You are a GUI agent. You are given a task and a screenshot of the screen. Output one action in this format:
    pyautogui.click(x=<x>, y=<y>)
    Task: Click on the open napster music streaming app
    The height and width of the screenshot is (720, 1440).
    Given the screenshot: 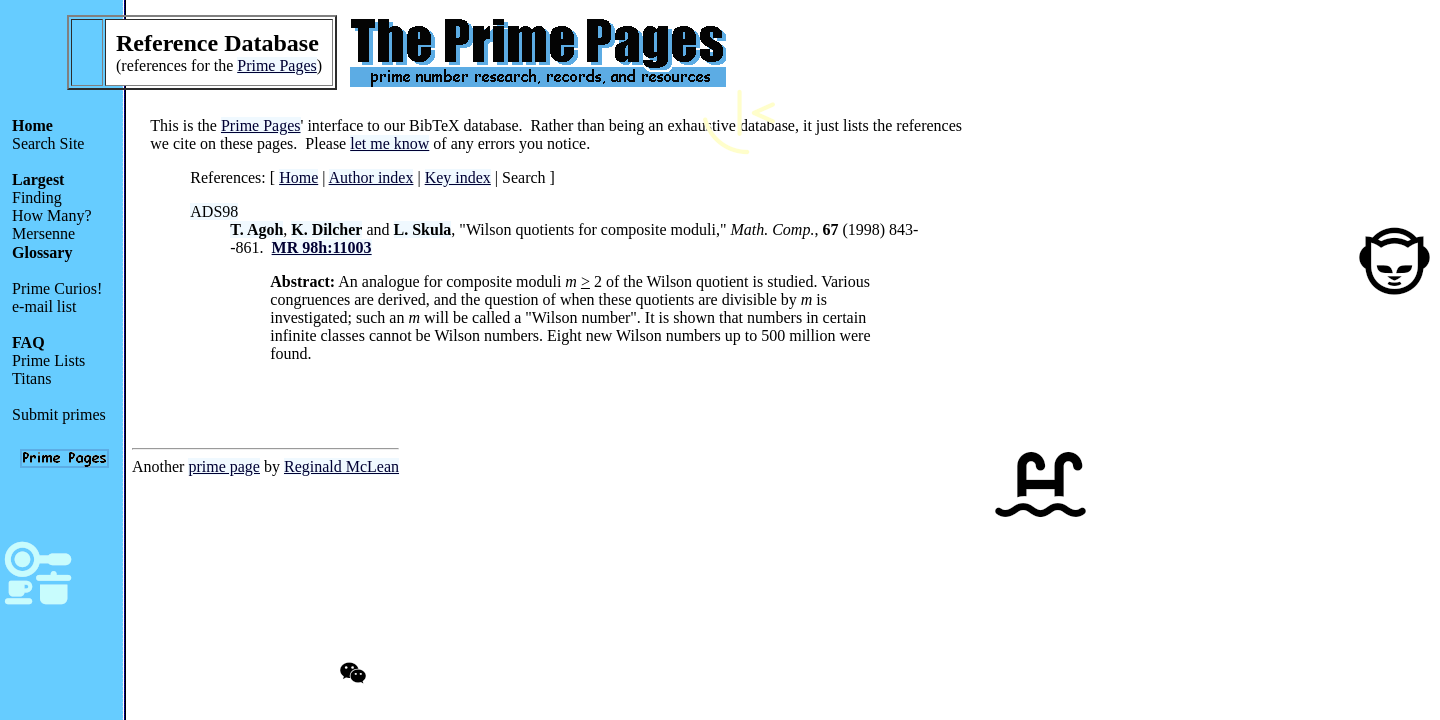 What is the action you would take?
    pyautogui.click(x=1394, y=259)
    